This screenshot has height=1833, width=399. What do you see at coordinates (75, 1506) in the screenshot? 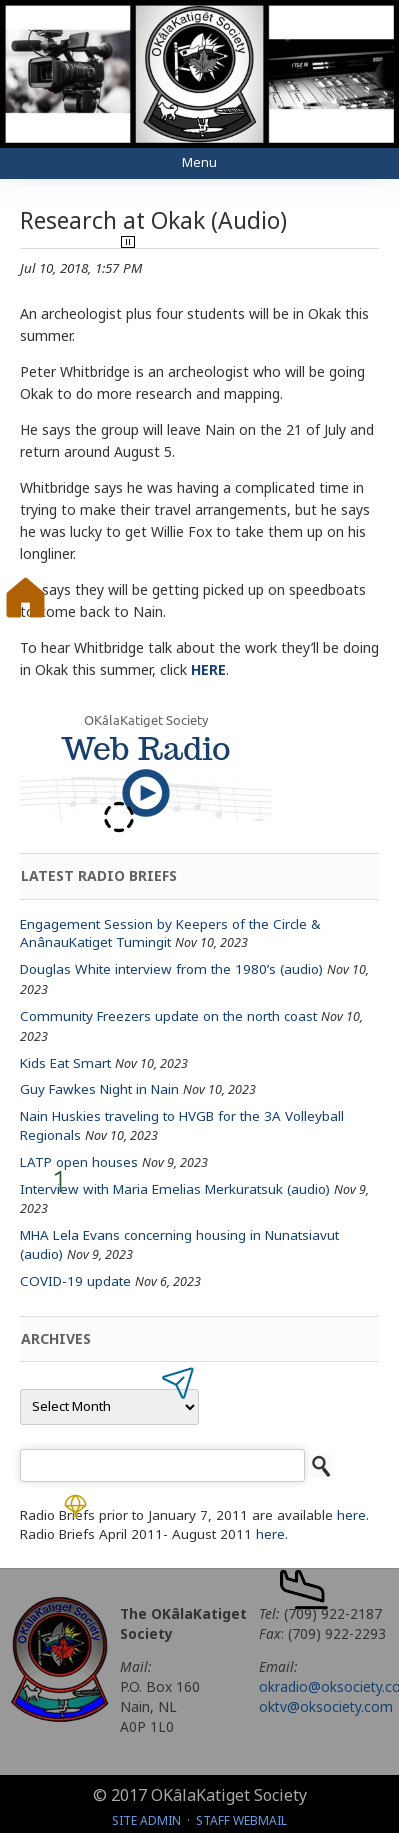
I see `access emergency or backup options` at bounding box center [75, 1506].